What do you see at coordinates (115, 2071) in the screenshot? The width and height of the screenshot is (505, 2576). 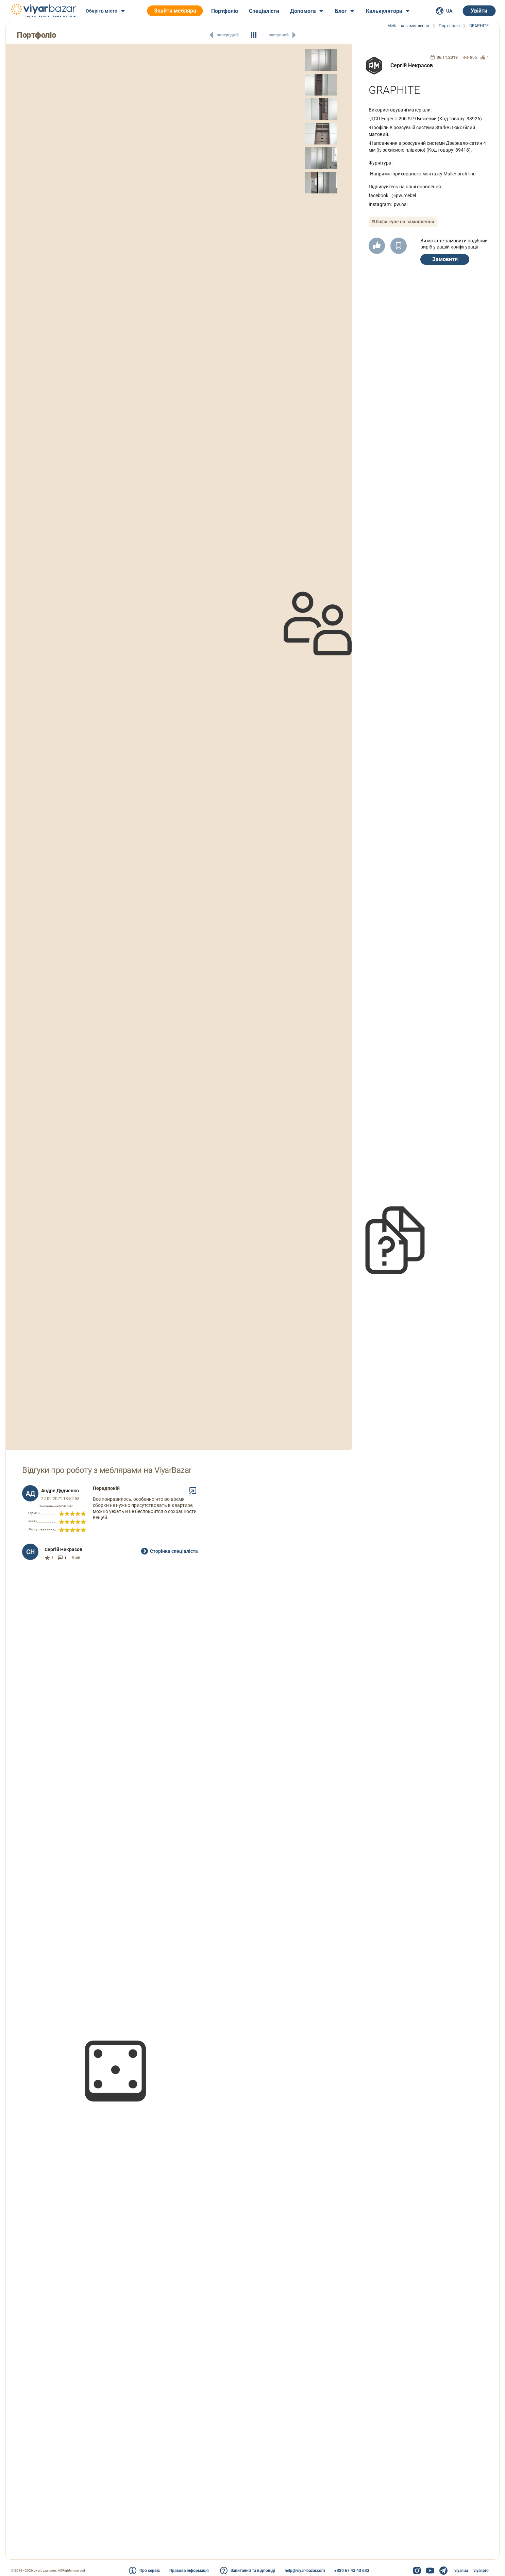 I see `launch tali dice game` at bounding box center [115, 2071].